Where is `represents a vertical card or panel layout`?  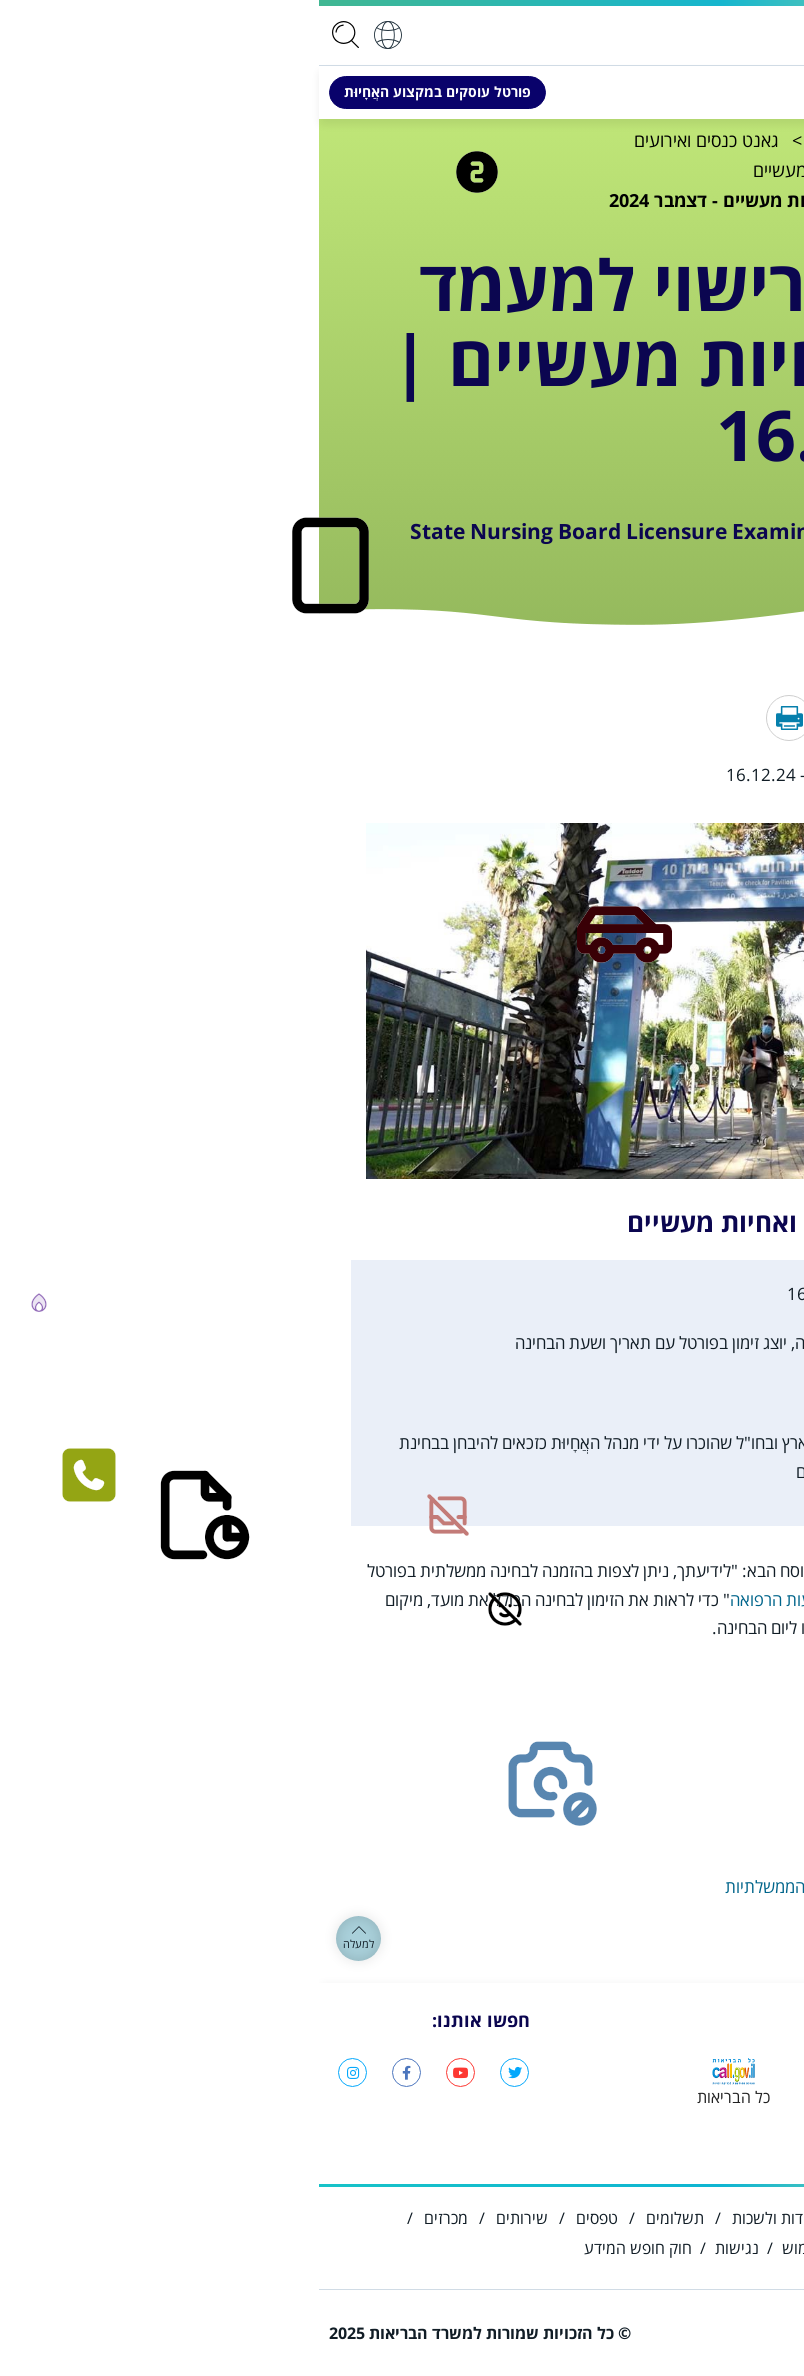
represents a vertical card or panel layout is located at coordinates (330, 565).